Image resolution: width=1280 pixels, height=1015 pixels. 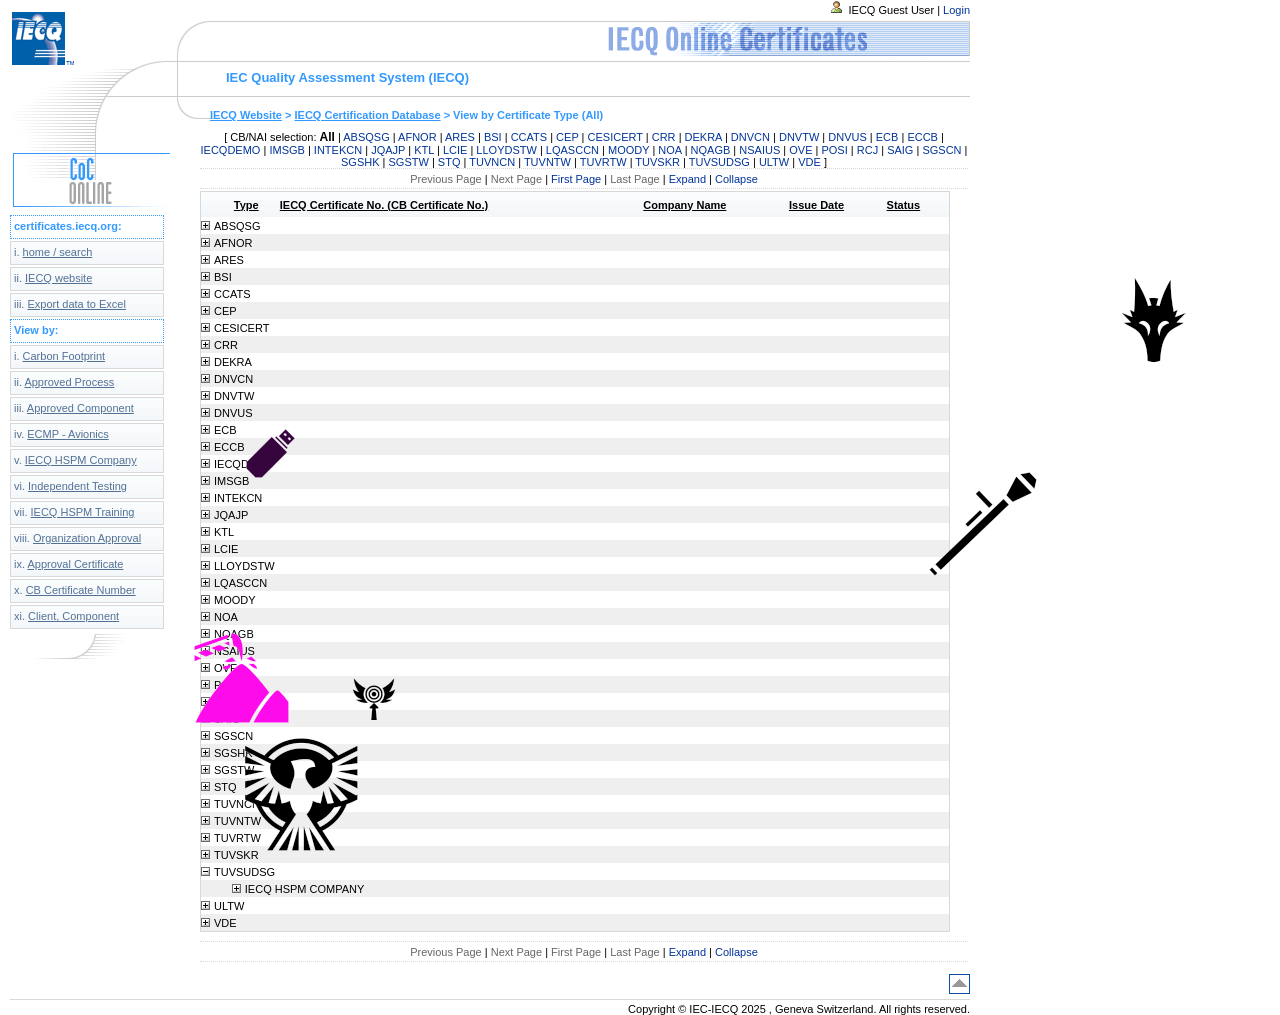 What do you see at coordinates (1155, 320) in the screenshot?
I see `fox character or animal companion icon` at bounding box center [1155, 320].